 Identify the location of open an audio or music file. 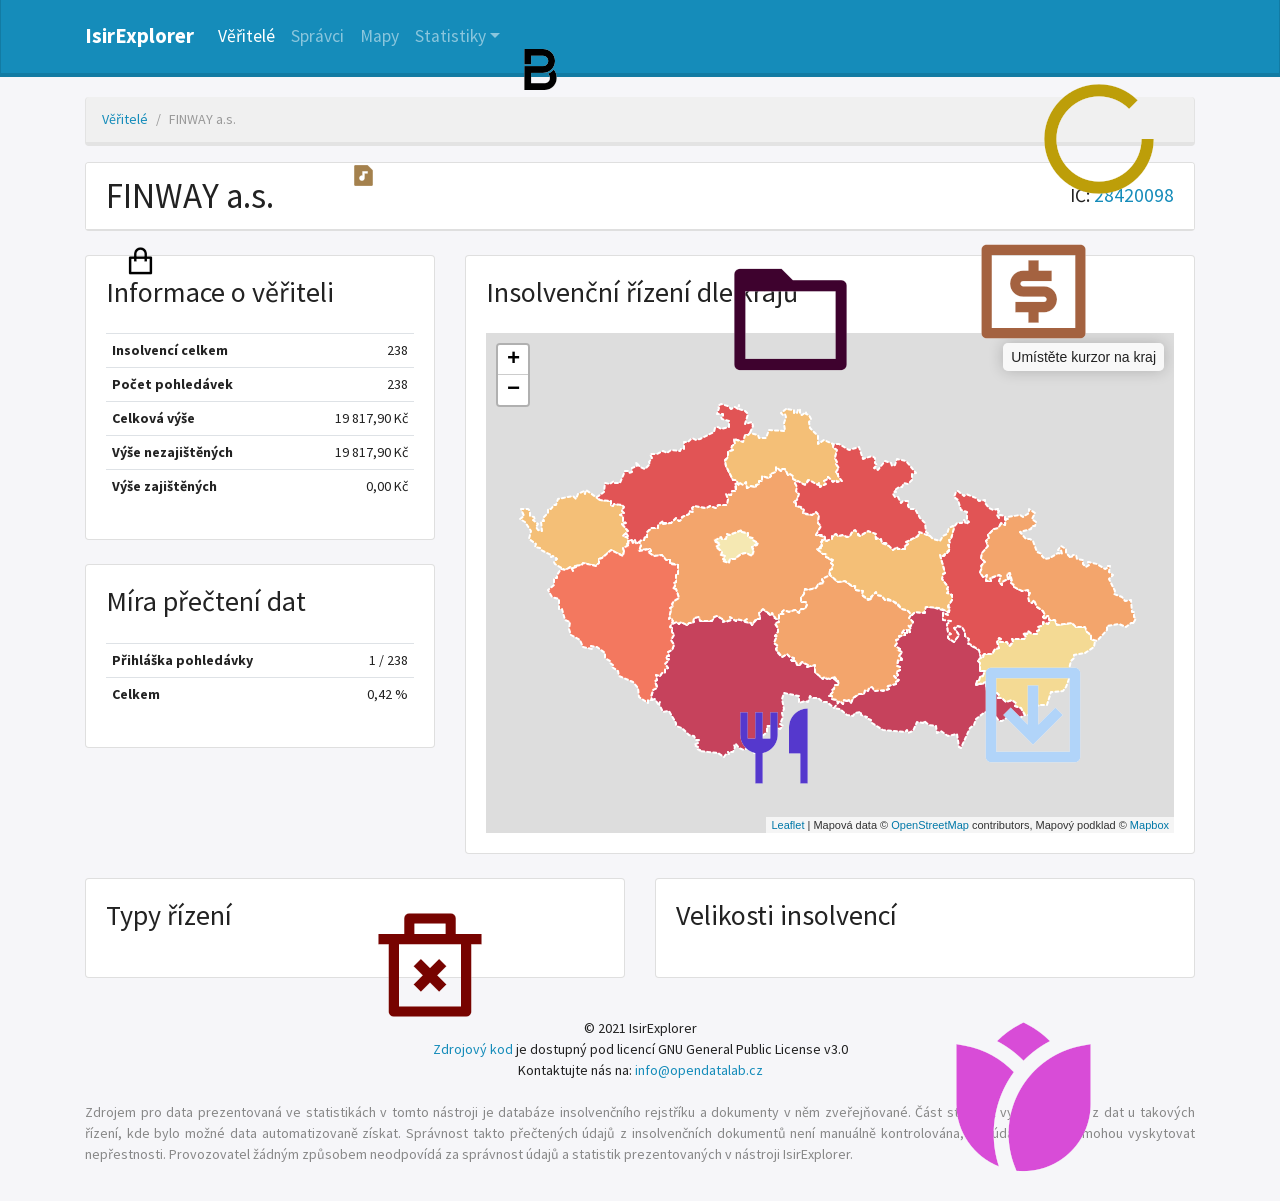
(363, 175).